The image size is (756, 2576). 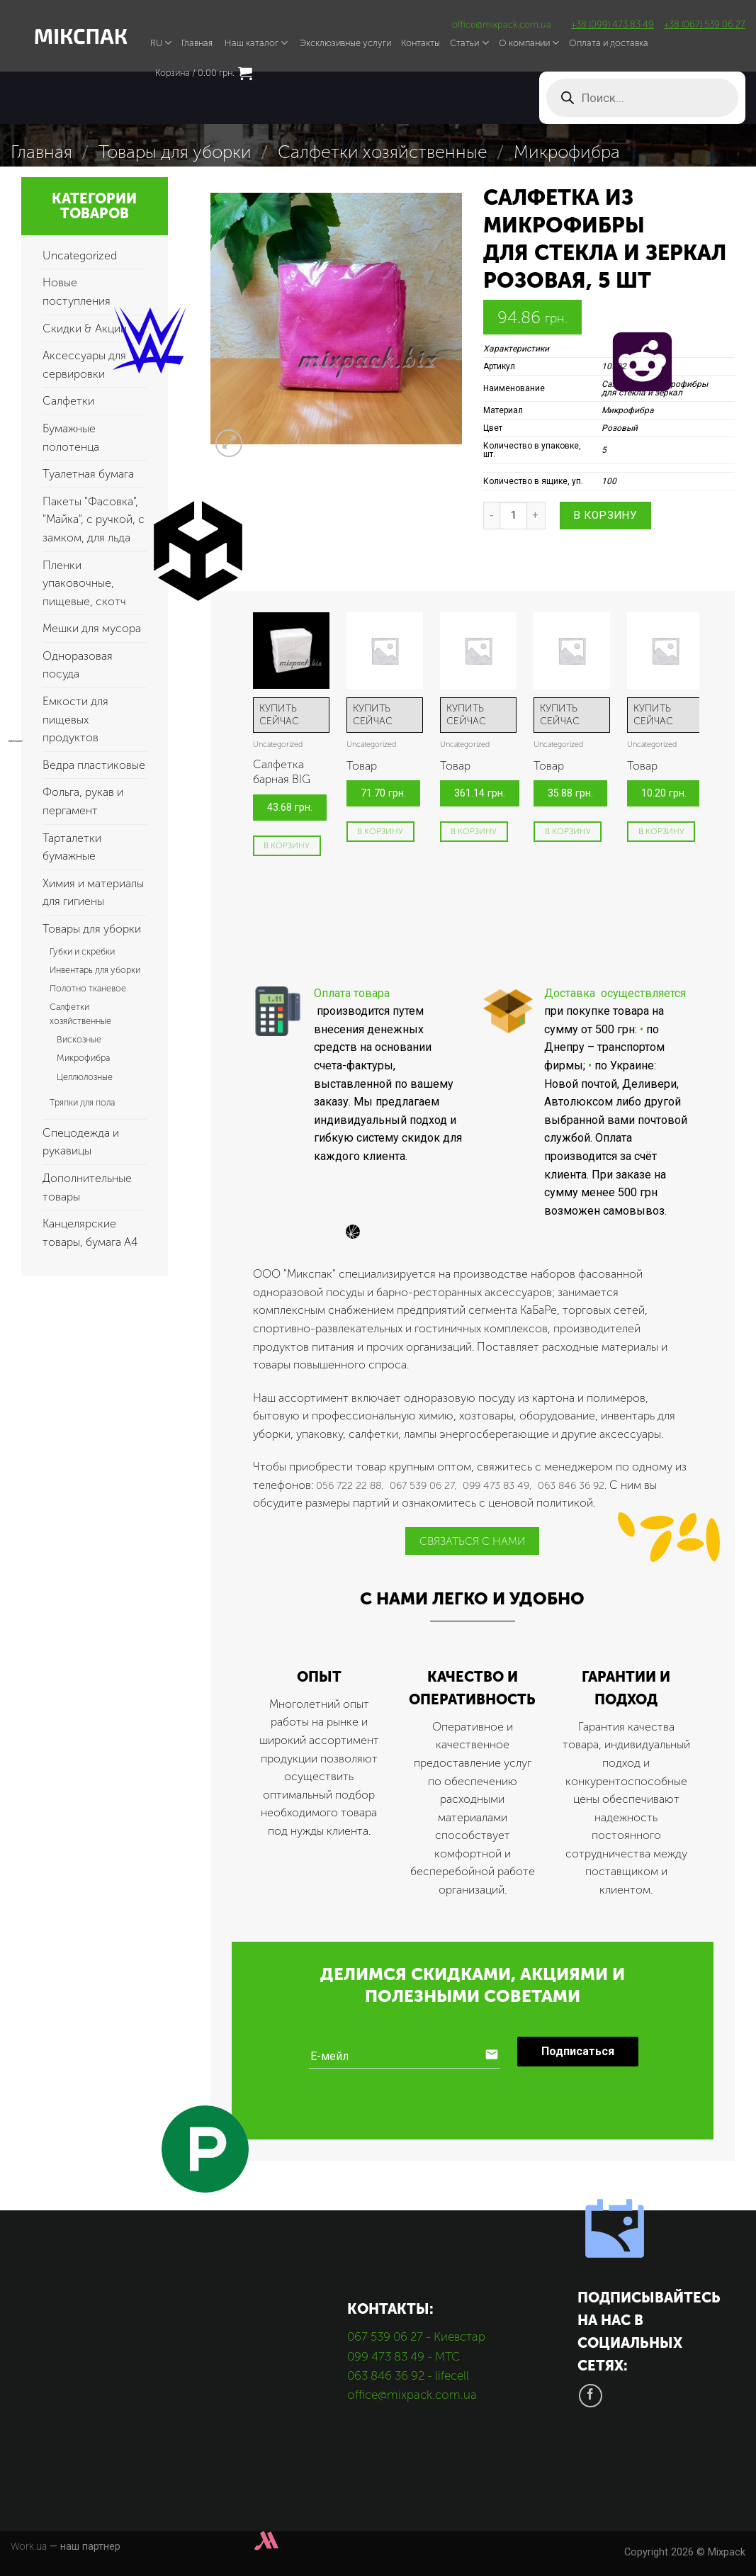 What do you see at coordinates (149, 340) in the screenshot?
I see `WWE official logo` at bounding box center [149, 340].